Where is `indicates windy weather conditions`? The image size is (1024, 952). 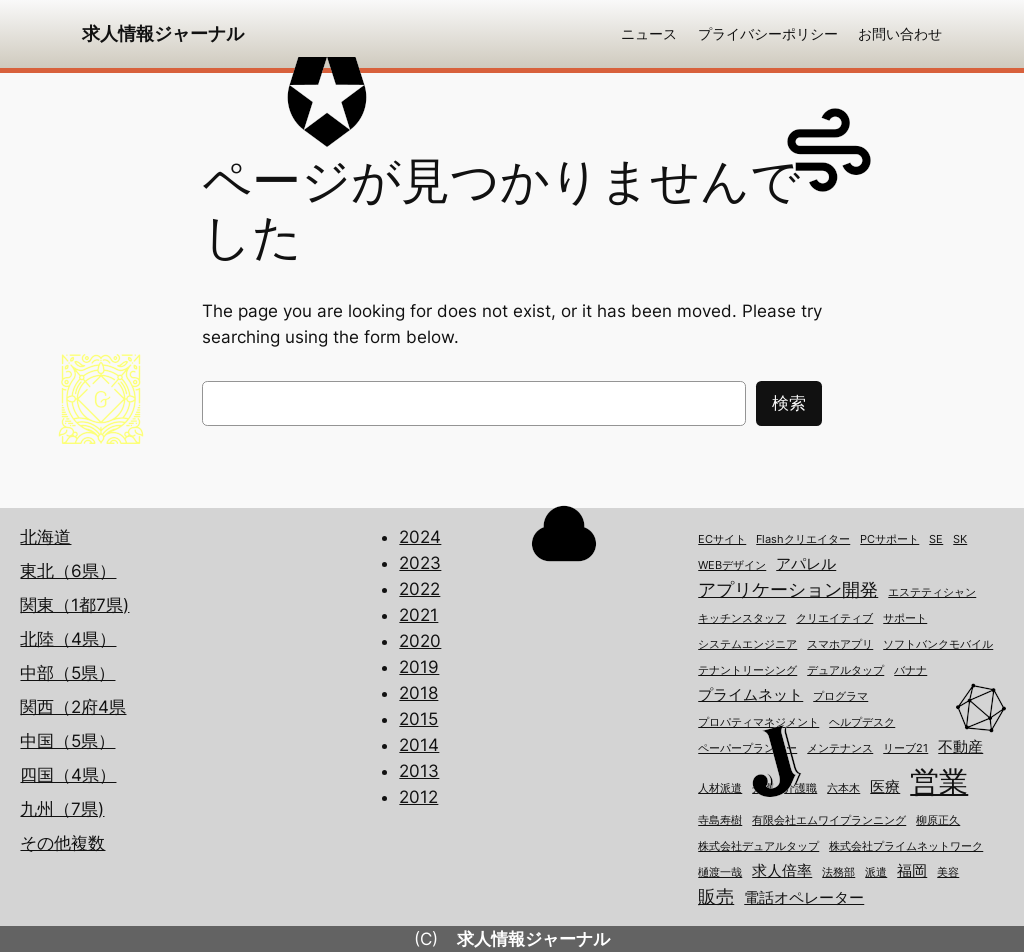 indicates windy weather conditions is located at coordinates (829, 150).